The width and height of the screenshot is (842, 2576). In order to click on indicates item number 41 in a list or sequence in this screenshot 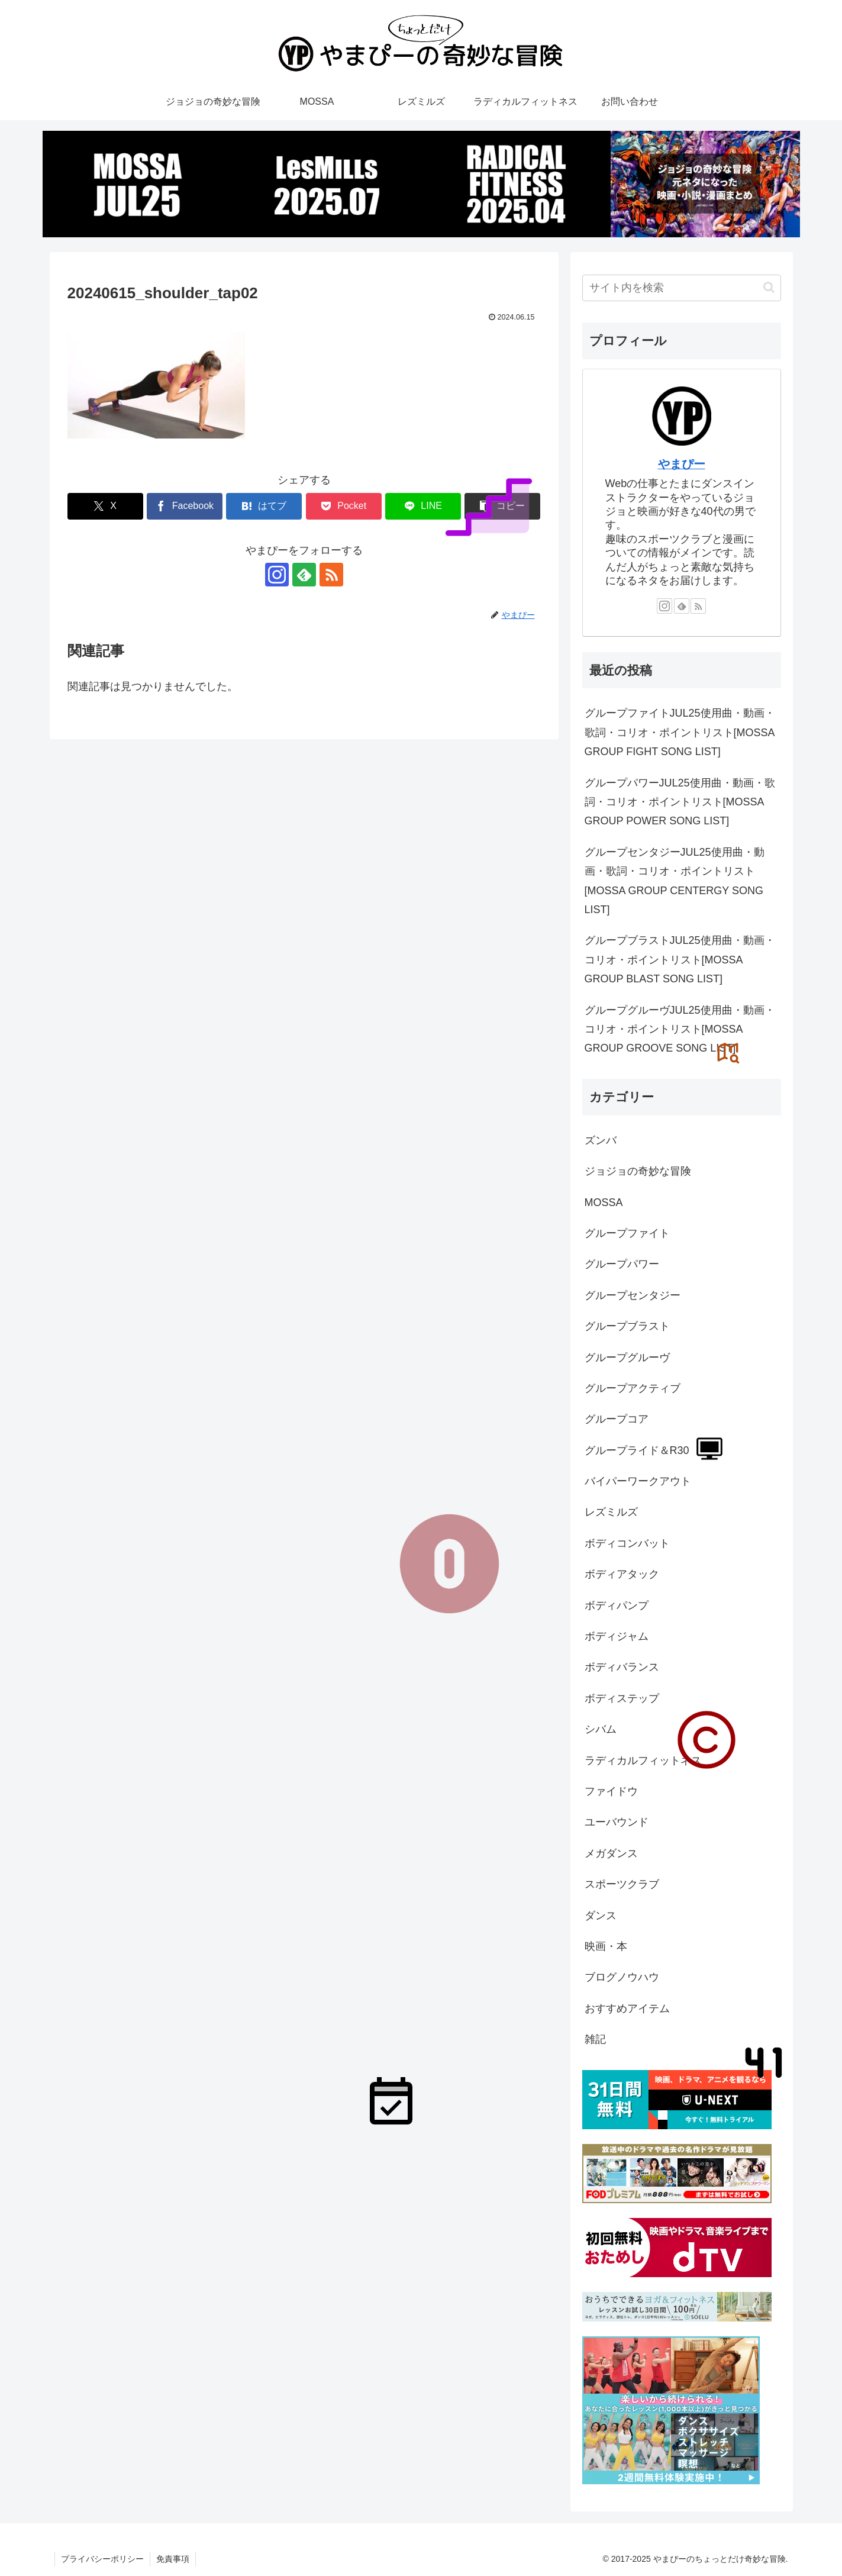, I will do `click(766, 2062)`.